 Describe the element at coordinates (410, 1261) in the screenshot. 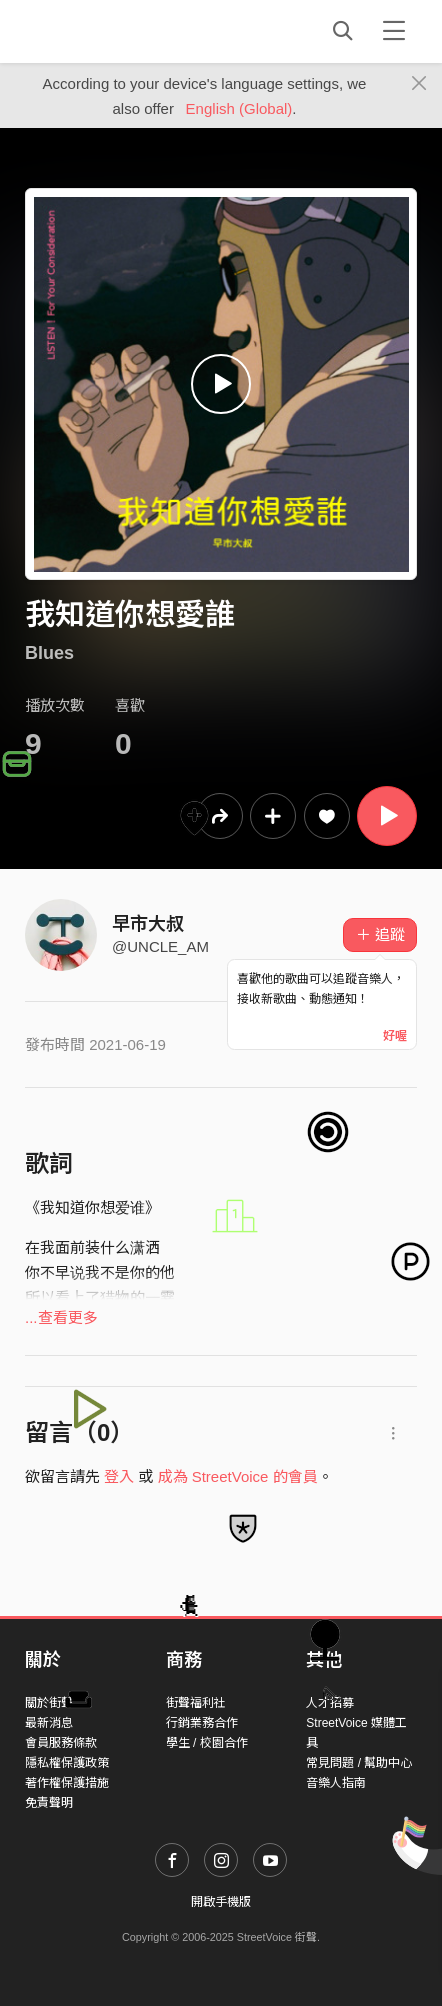

I see `indicates parking availability or location` at that location.